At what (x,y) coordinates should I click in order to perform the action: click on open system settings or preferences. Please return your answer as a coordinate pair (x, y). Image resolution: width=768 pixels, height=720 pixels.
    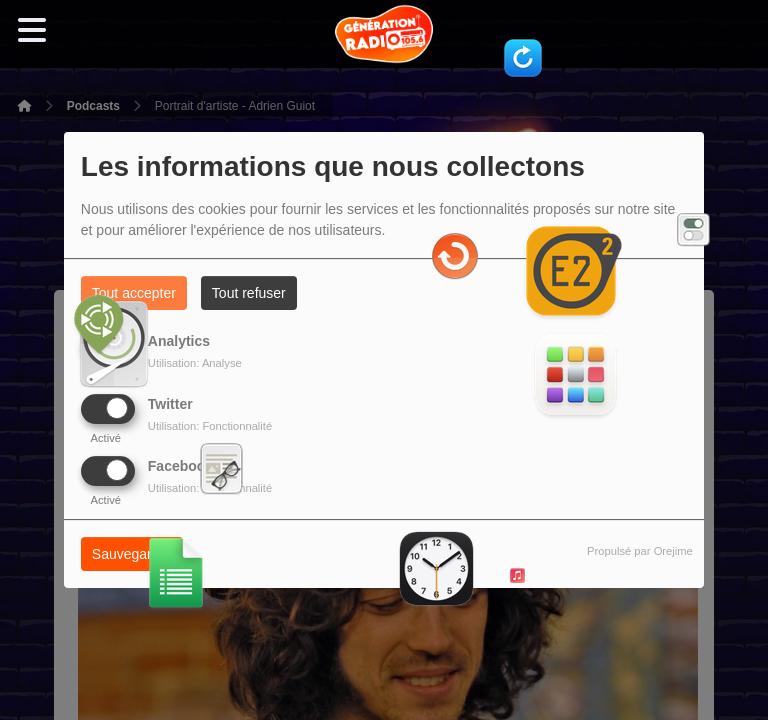
    Looking at the image, I should click on (693, 229).